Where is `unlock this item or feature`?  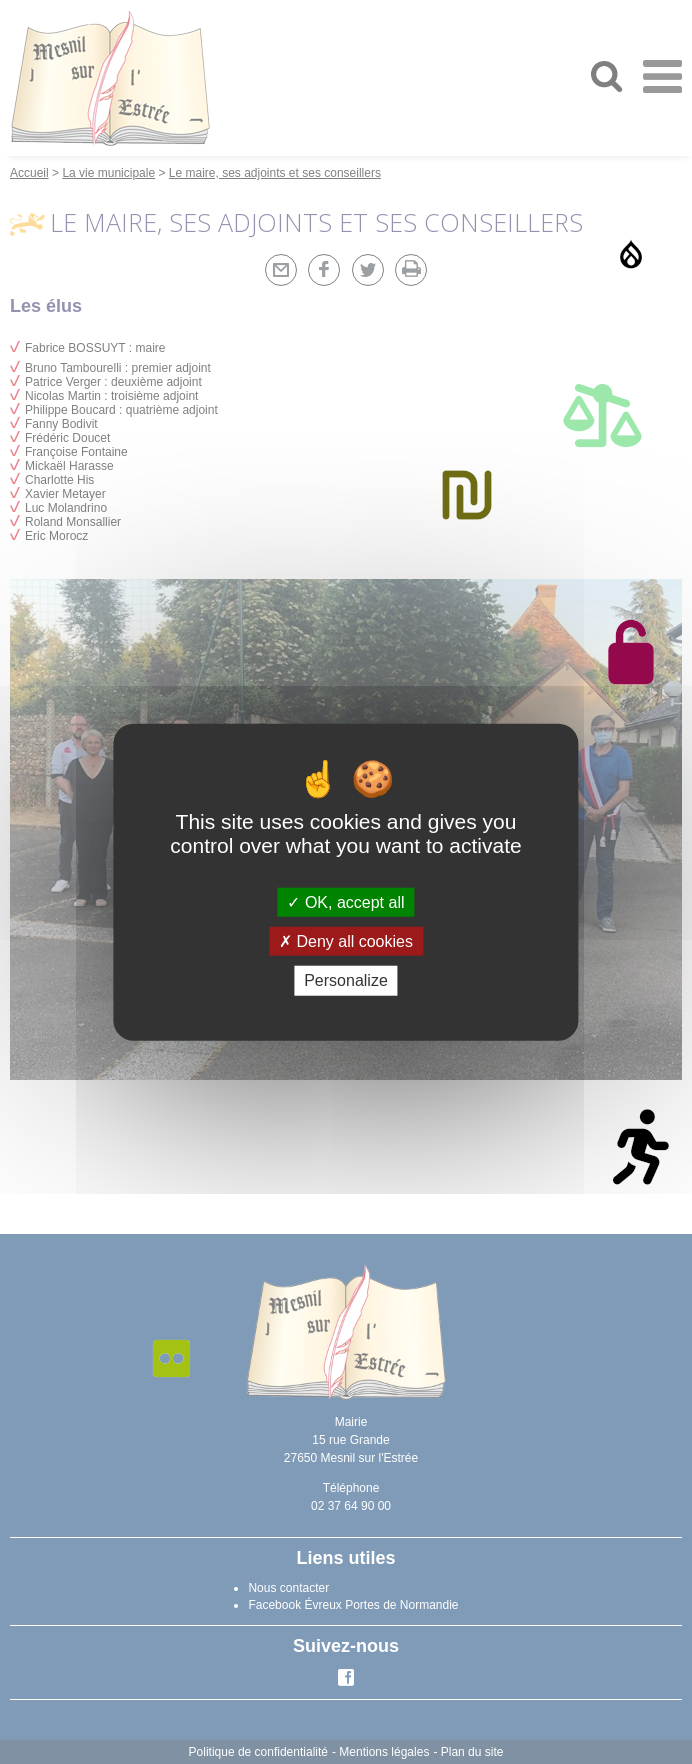 unlock this item or feature is located at coordinates (631, 654).